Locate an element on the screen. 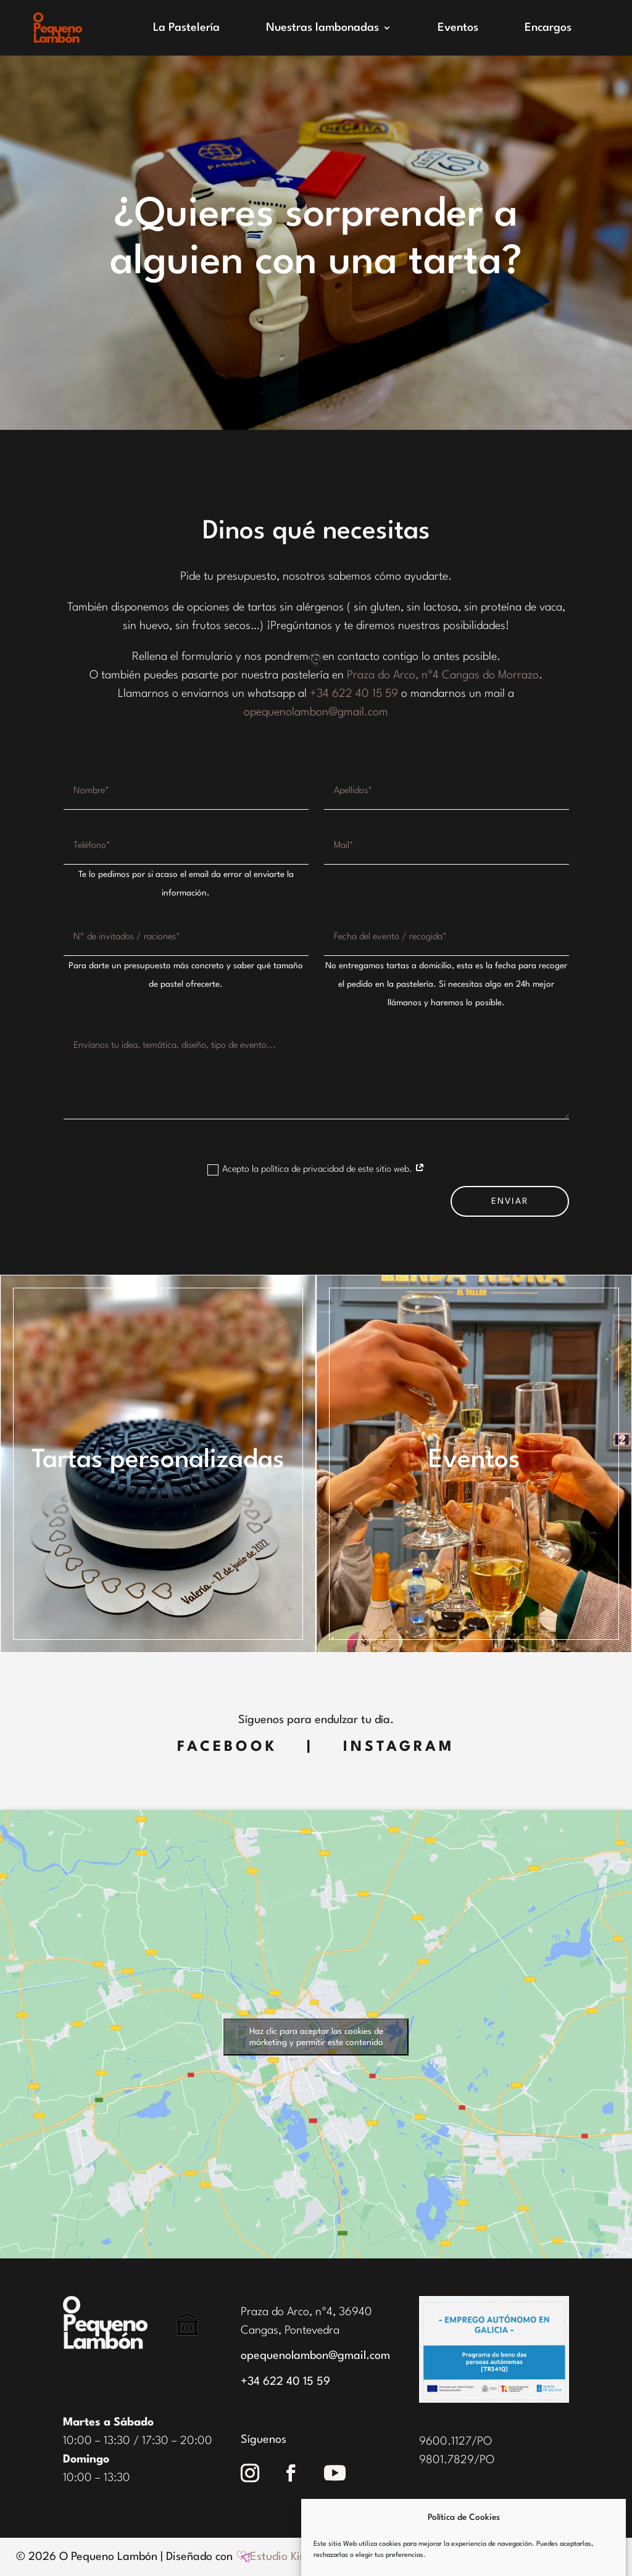 This screenshot has width=632, height=2576. location alert or warning is located at coordinates (246, 2557).